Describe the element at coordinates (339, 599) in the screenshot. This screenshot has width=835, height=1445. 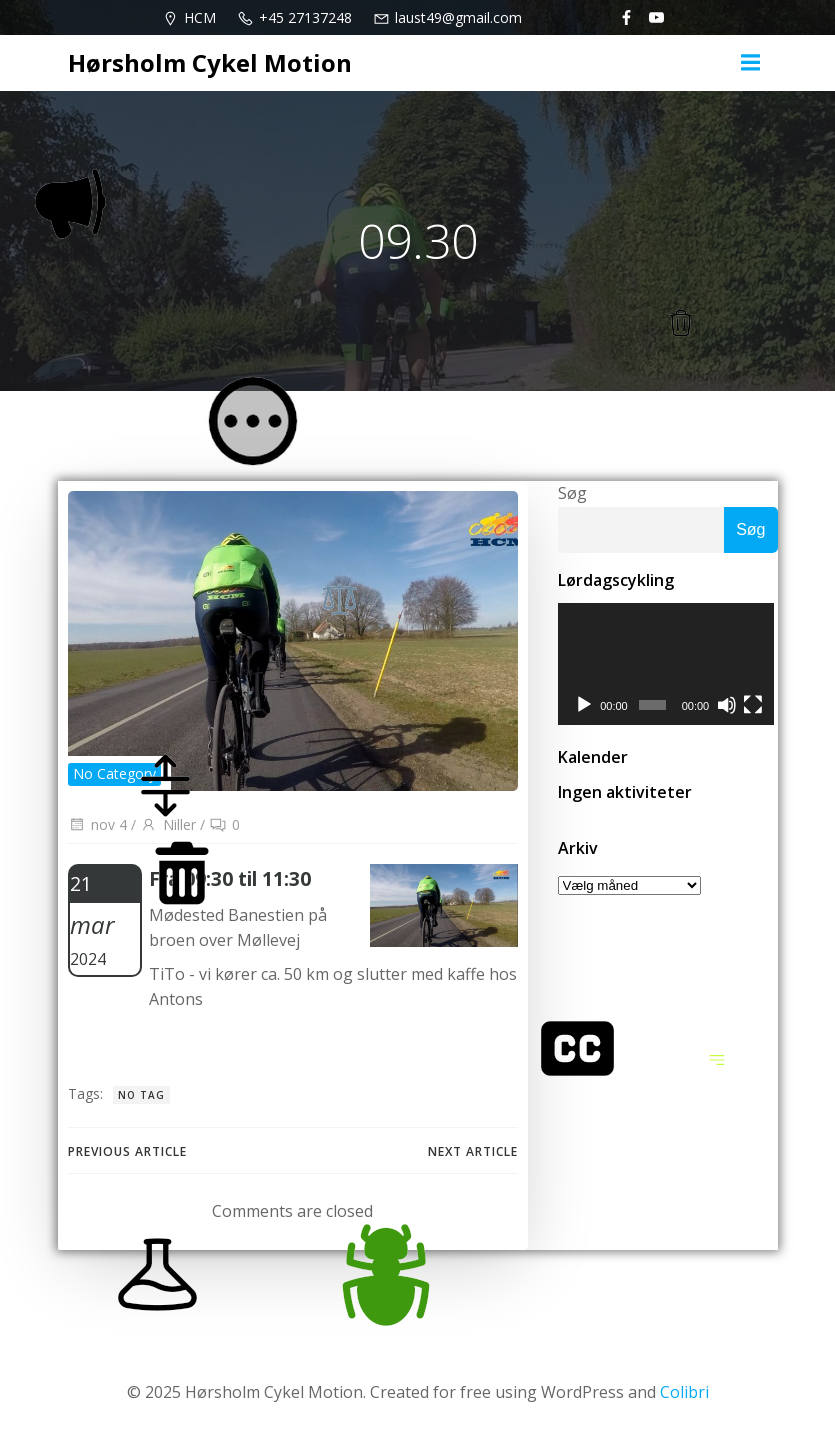
I see `access legal or terms of service information` at that location.